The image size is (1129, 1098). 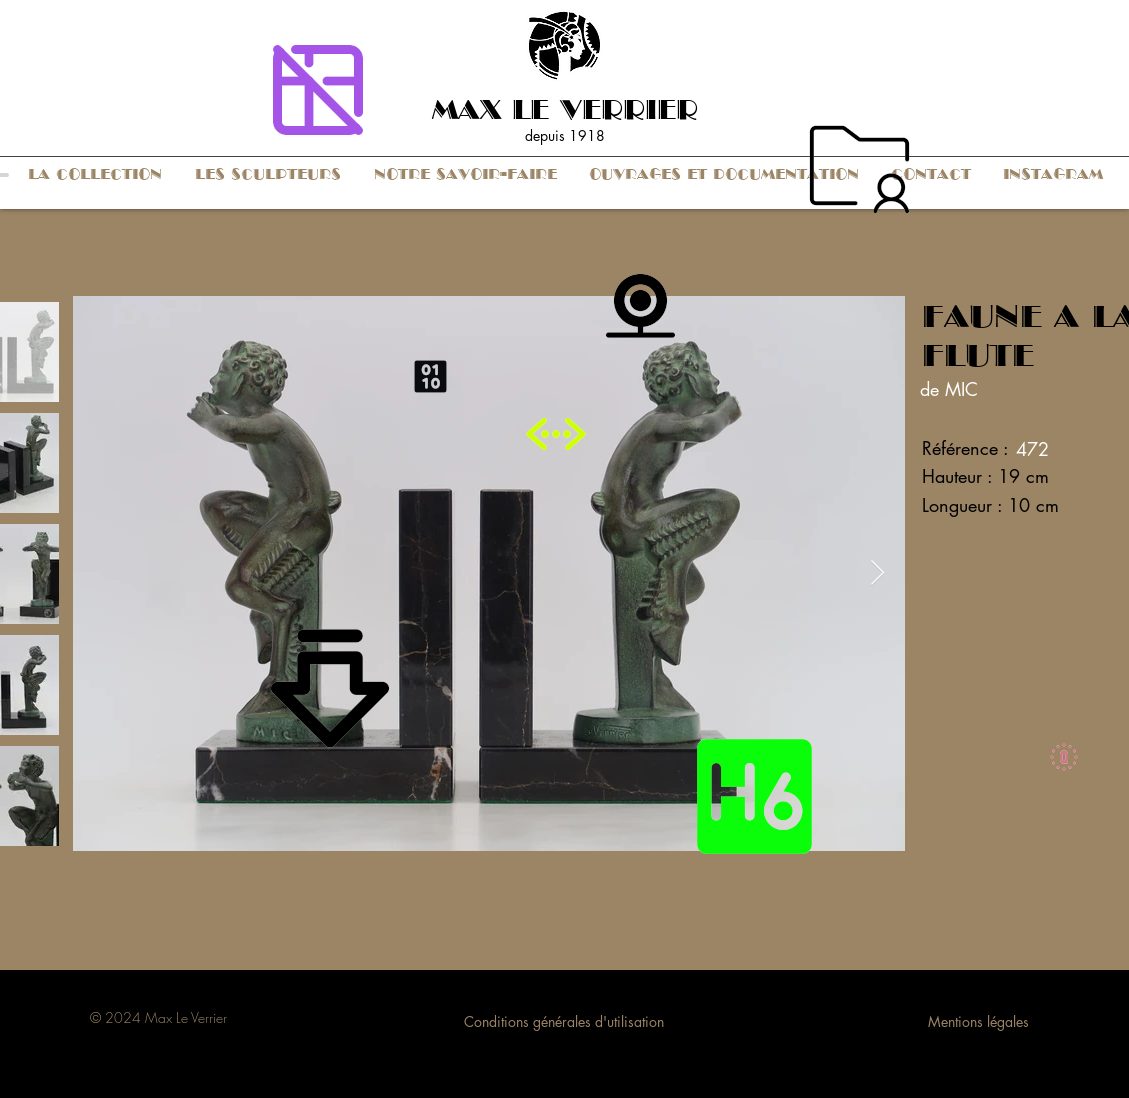 What do you see at coordinates (859, 163) in the screenshot?
I see `access user-specific files or documents` at bounding box center [859, 163].